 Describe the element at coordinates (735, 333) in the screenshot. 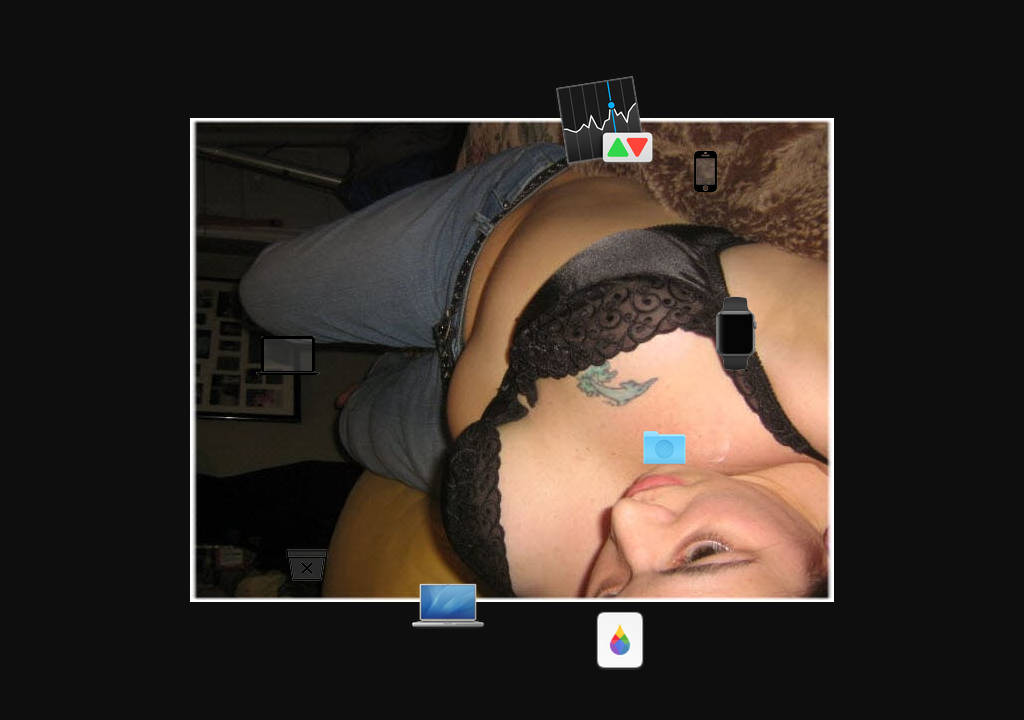

I see `apple watch device icon` at that location.